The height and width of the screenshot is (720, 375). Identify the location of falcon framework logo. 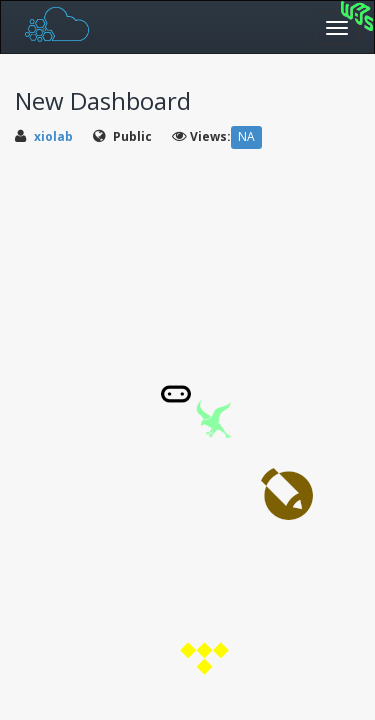
(214, 419).